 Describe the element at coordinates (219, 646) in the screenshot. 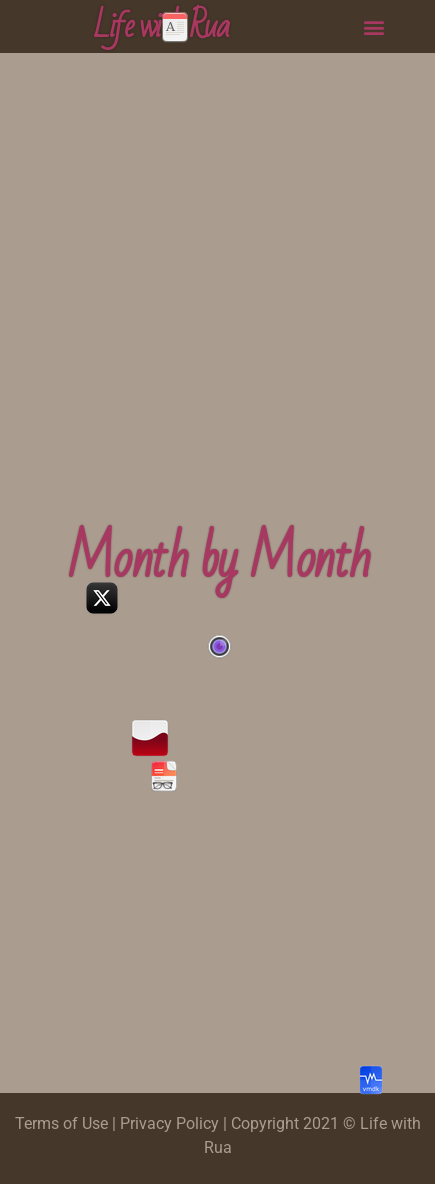

I see `open the camera app` at that location.